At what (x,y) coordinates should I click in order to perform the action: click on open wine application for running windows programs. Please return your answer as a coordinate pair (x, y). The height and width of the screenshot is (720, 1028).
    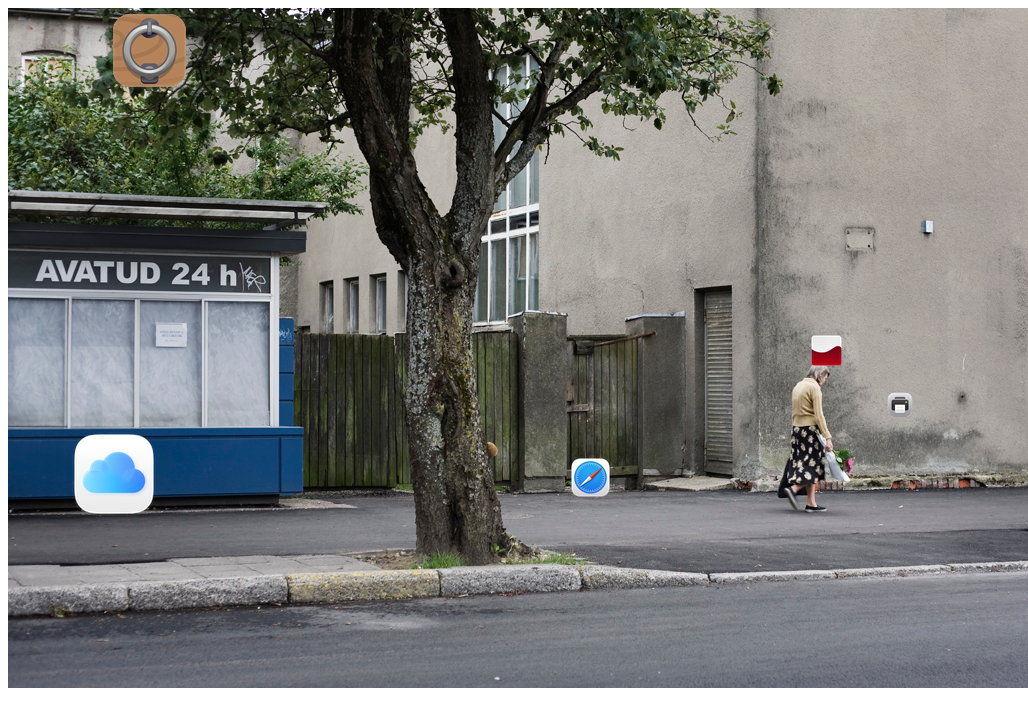
    Looking at the image, I should click on (826, 350).